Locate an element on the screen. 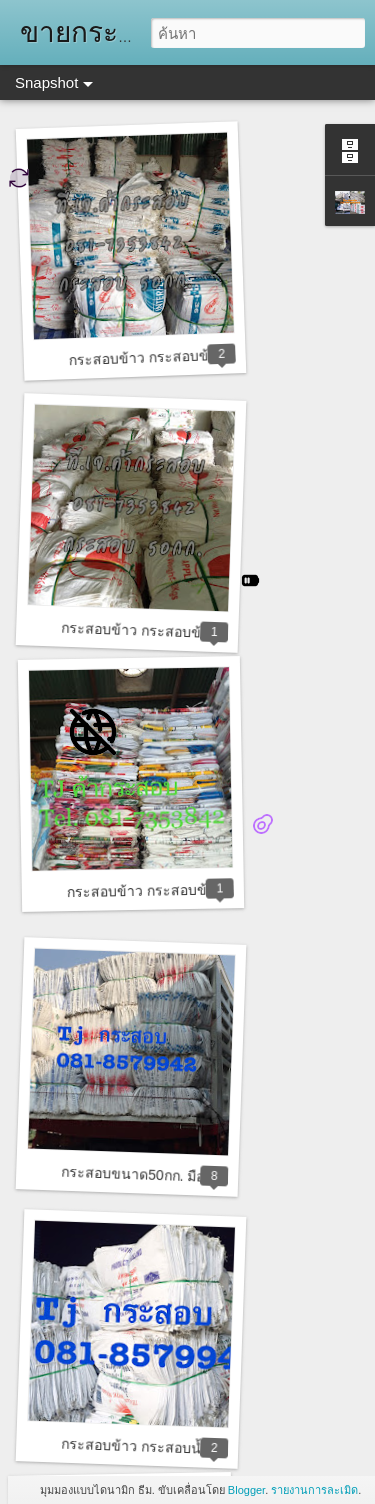 The width and height of the screenshot is (375, 1504). indicates battery level at approximately 50% charge is located at coordinates (250, 580).